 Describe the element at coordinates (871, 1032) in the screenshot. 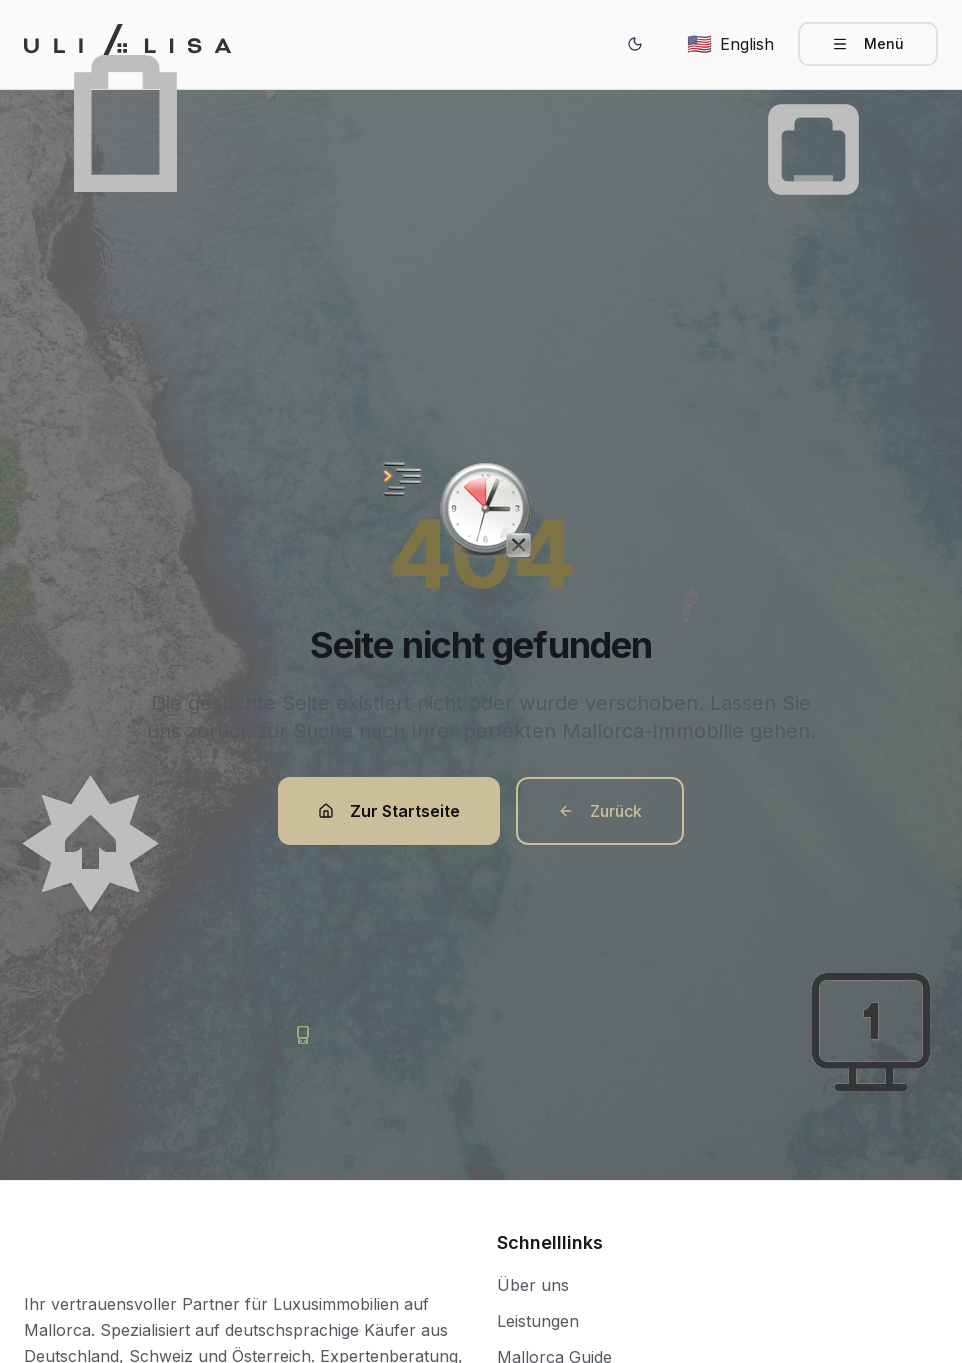

I see `display 1 in a multi-monitor setup` at that location.